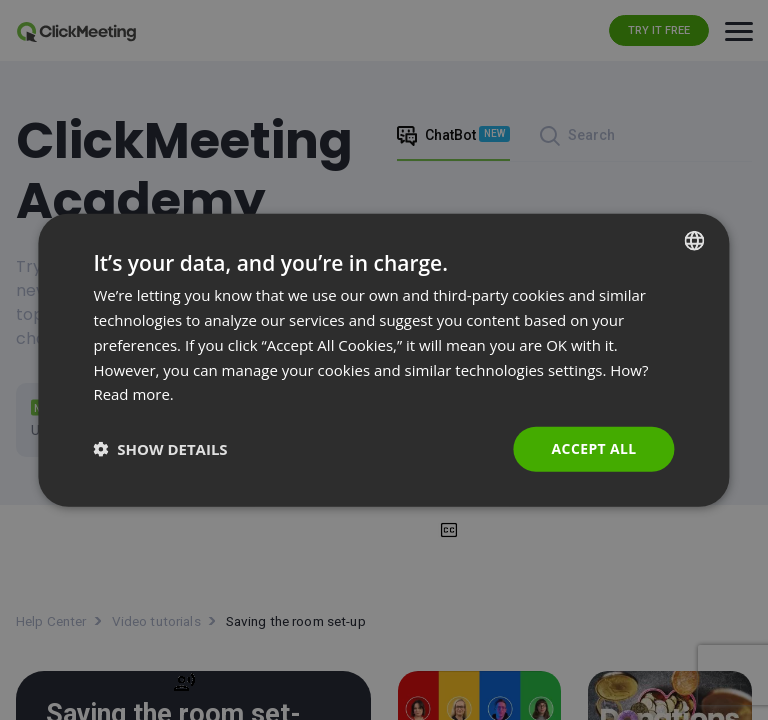 This screenshot has width=768, height=720. Describe the element at coordinates (449, 530) in the screenshot. I see `enable closed captions for video content` at that location.